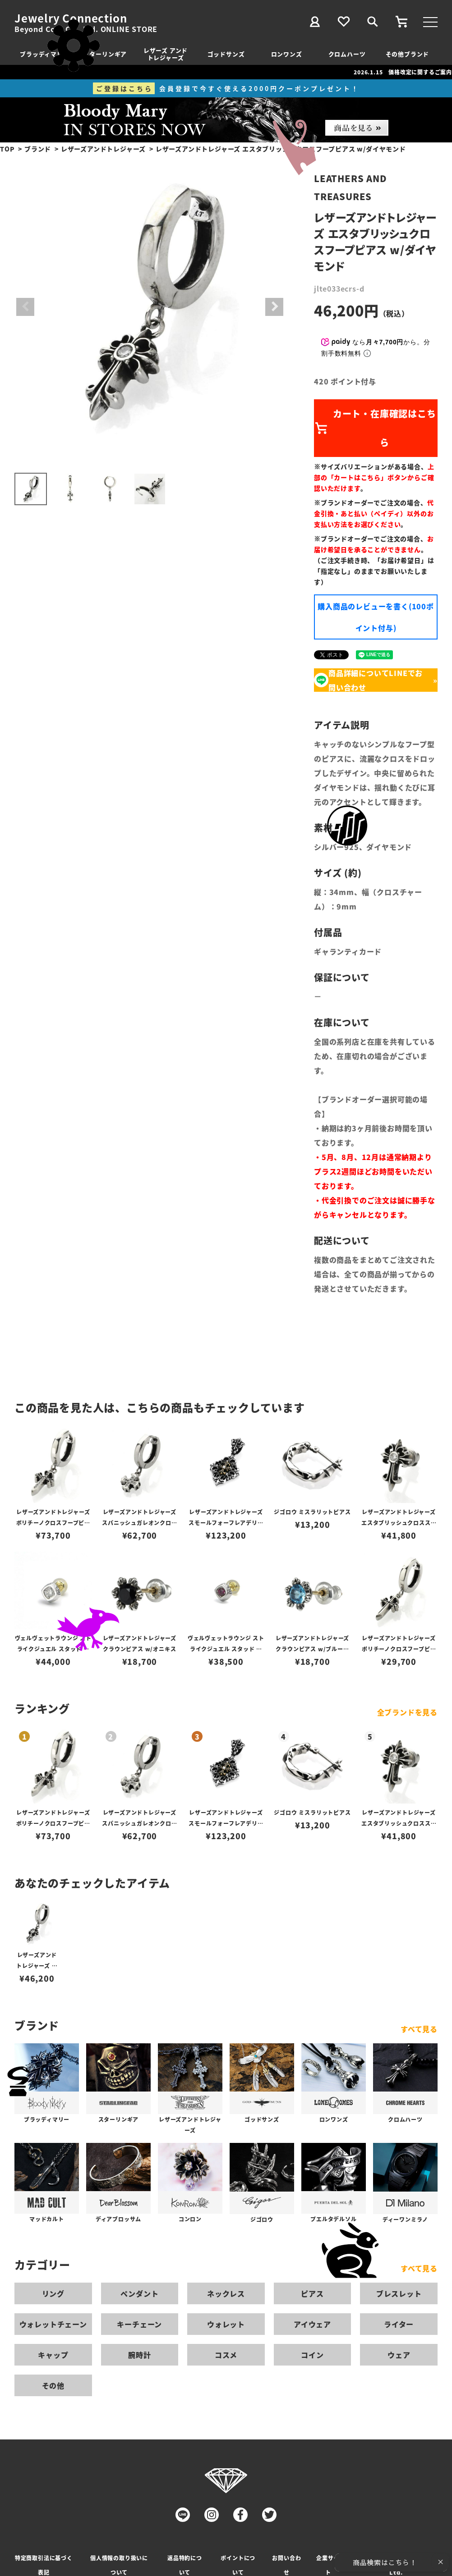 The height and width of the screenshot is (2576, 452). I want to click on indicates rabbit or bunny-related content, so click(351, 2251).